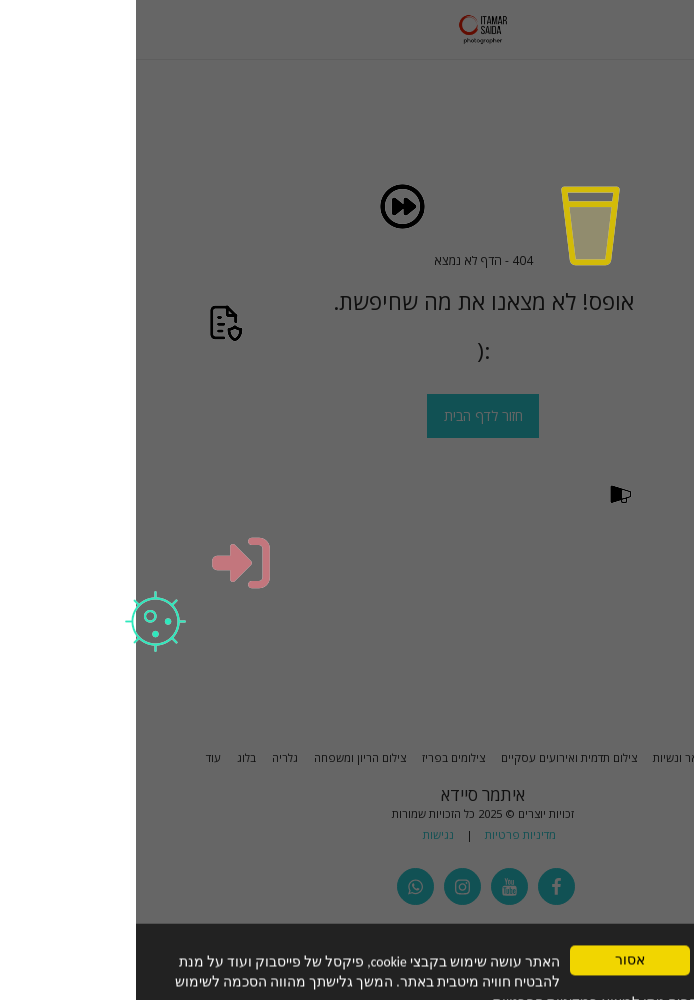 The height and width of the screenshot is (1000, 694). I want to click on skip forward in media playback, so click(402, 206).